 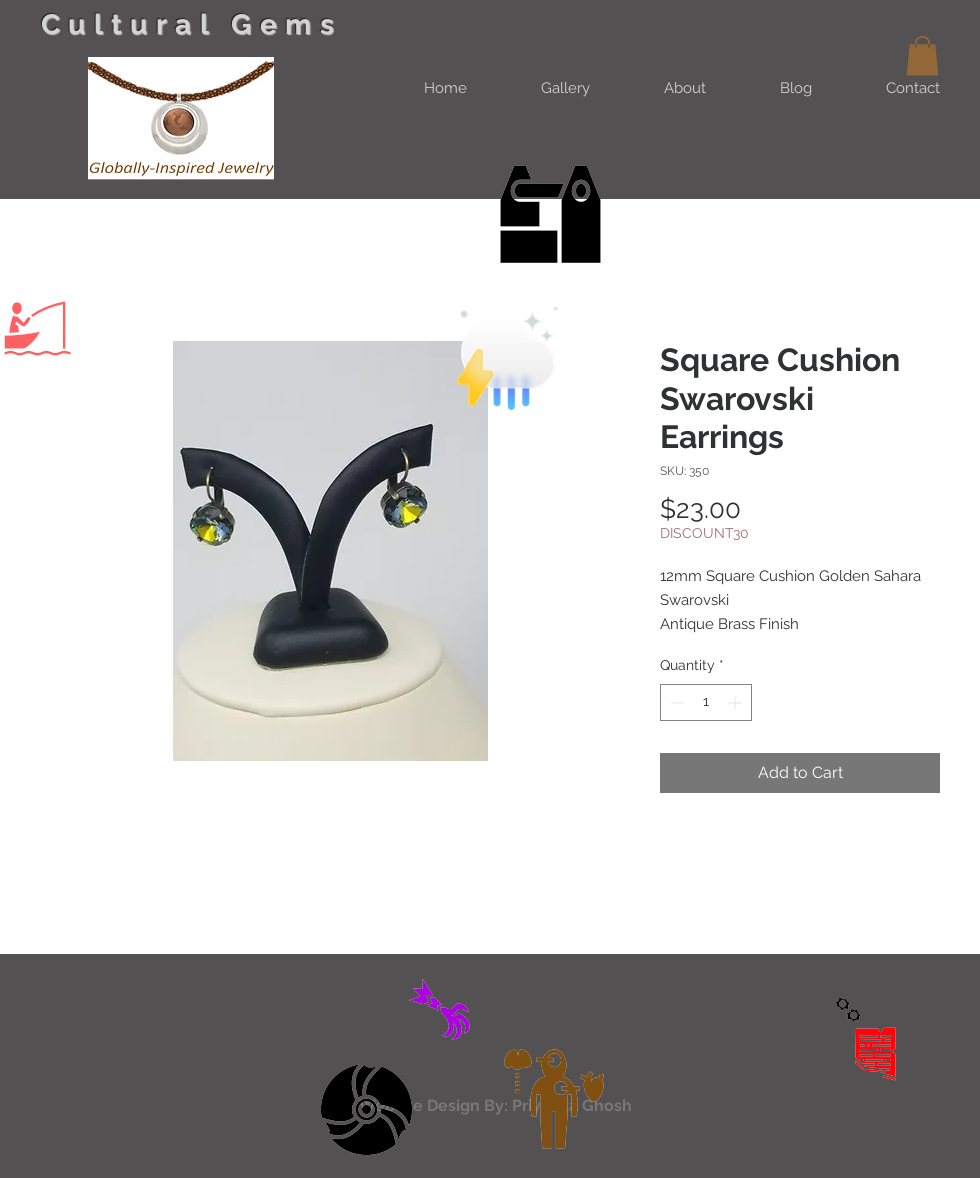 I want to click on activate morph ball transformation, so click(x=366, y=1109).